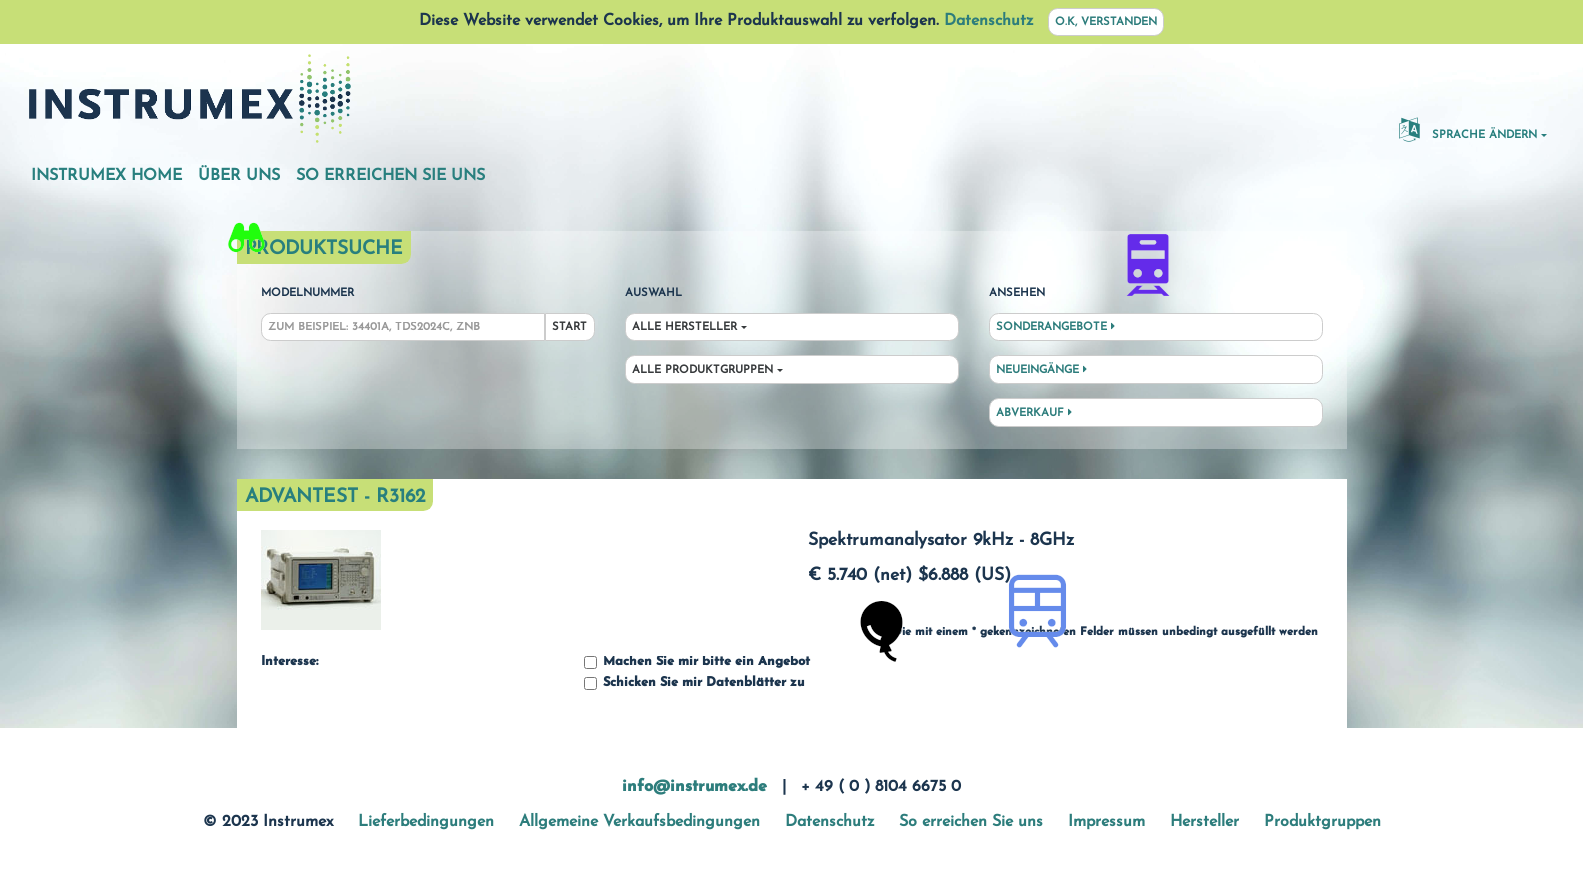 Image resolution: width=1583 pixels, height=878 pixels. What do you see at coordinates (881, 631) in the screenshot?
I see `indicates a celebration or birthday event` at bounding box center [881, 631].